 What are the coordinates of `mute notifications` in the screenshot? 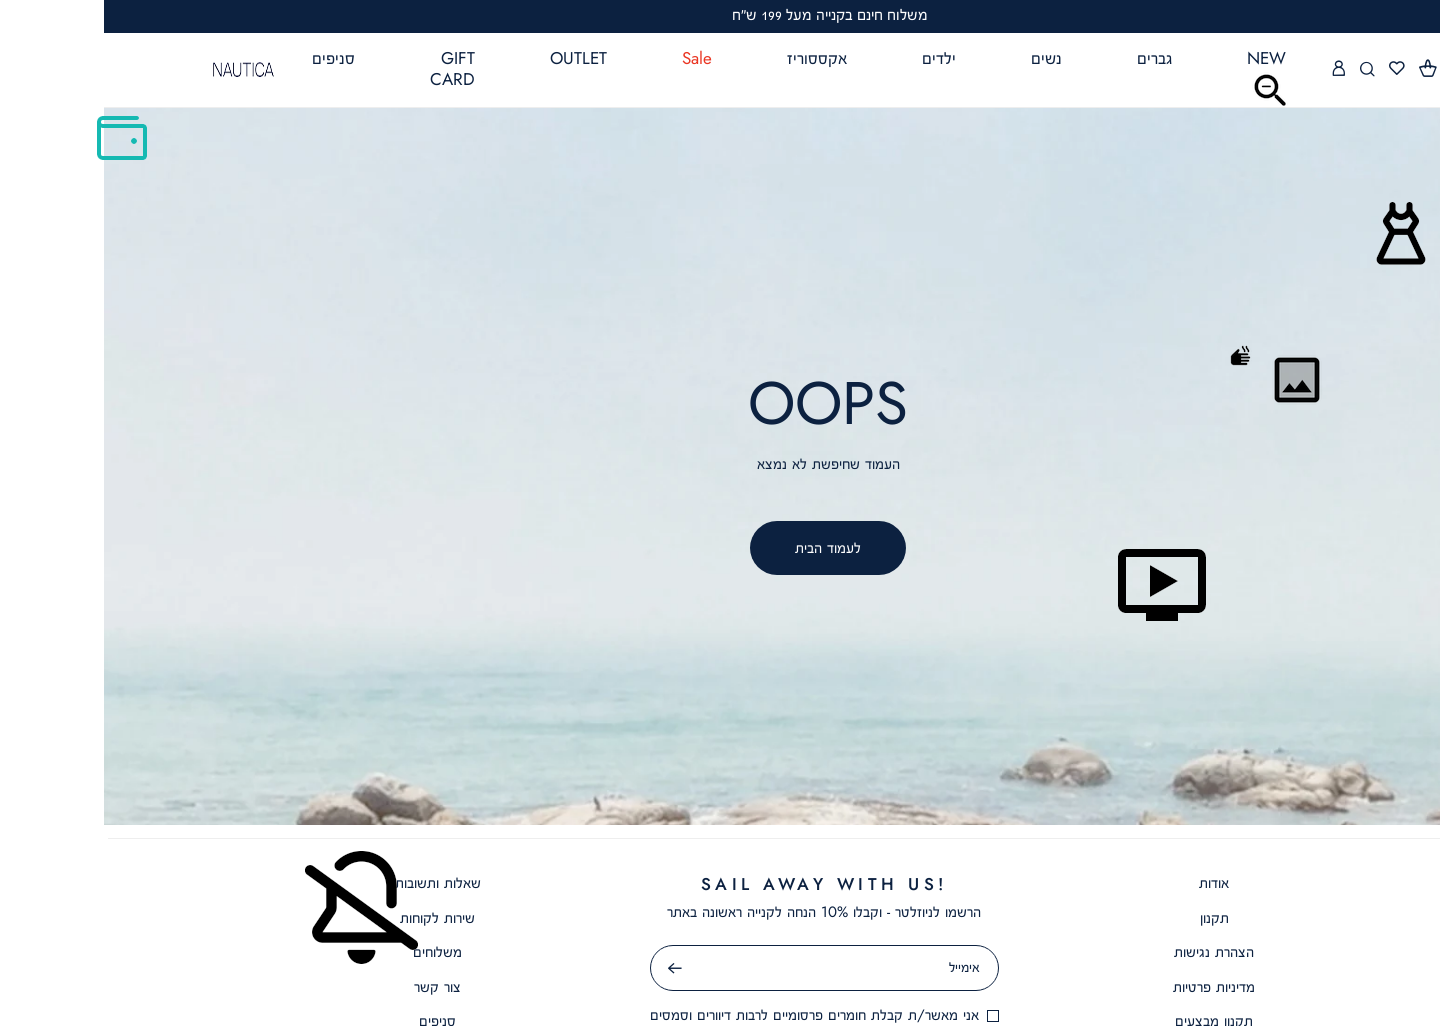 It's located at (361, 907).